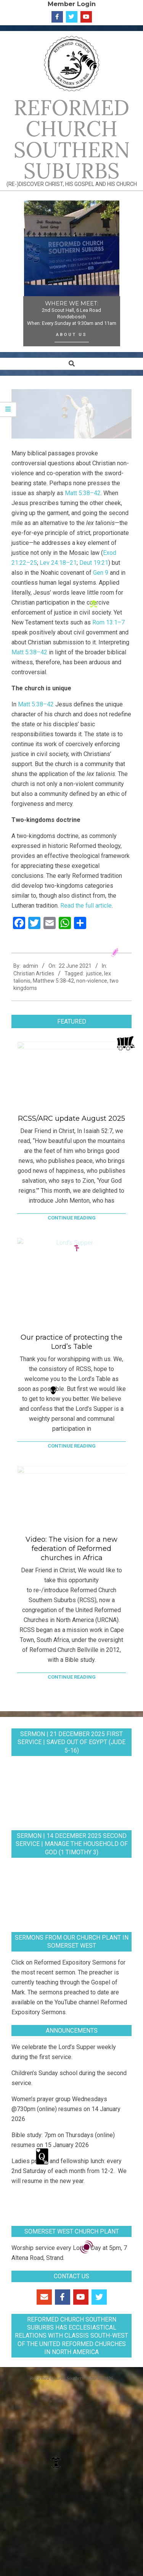 The image size is (143, 2576). Describe the element at coordinates (93, 603) in the screenshot. I see `decorative emblem or crest for a fantasy game guild` at that location.